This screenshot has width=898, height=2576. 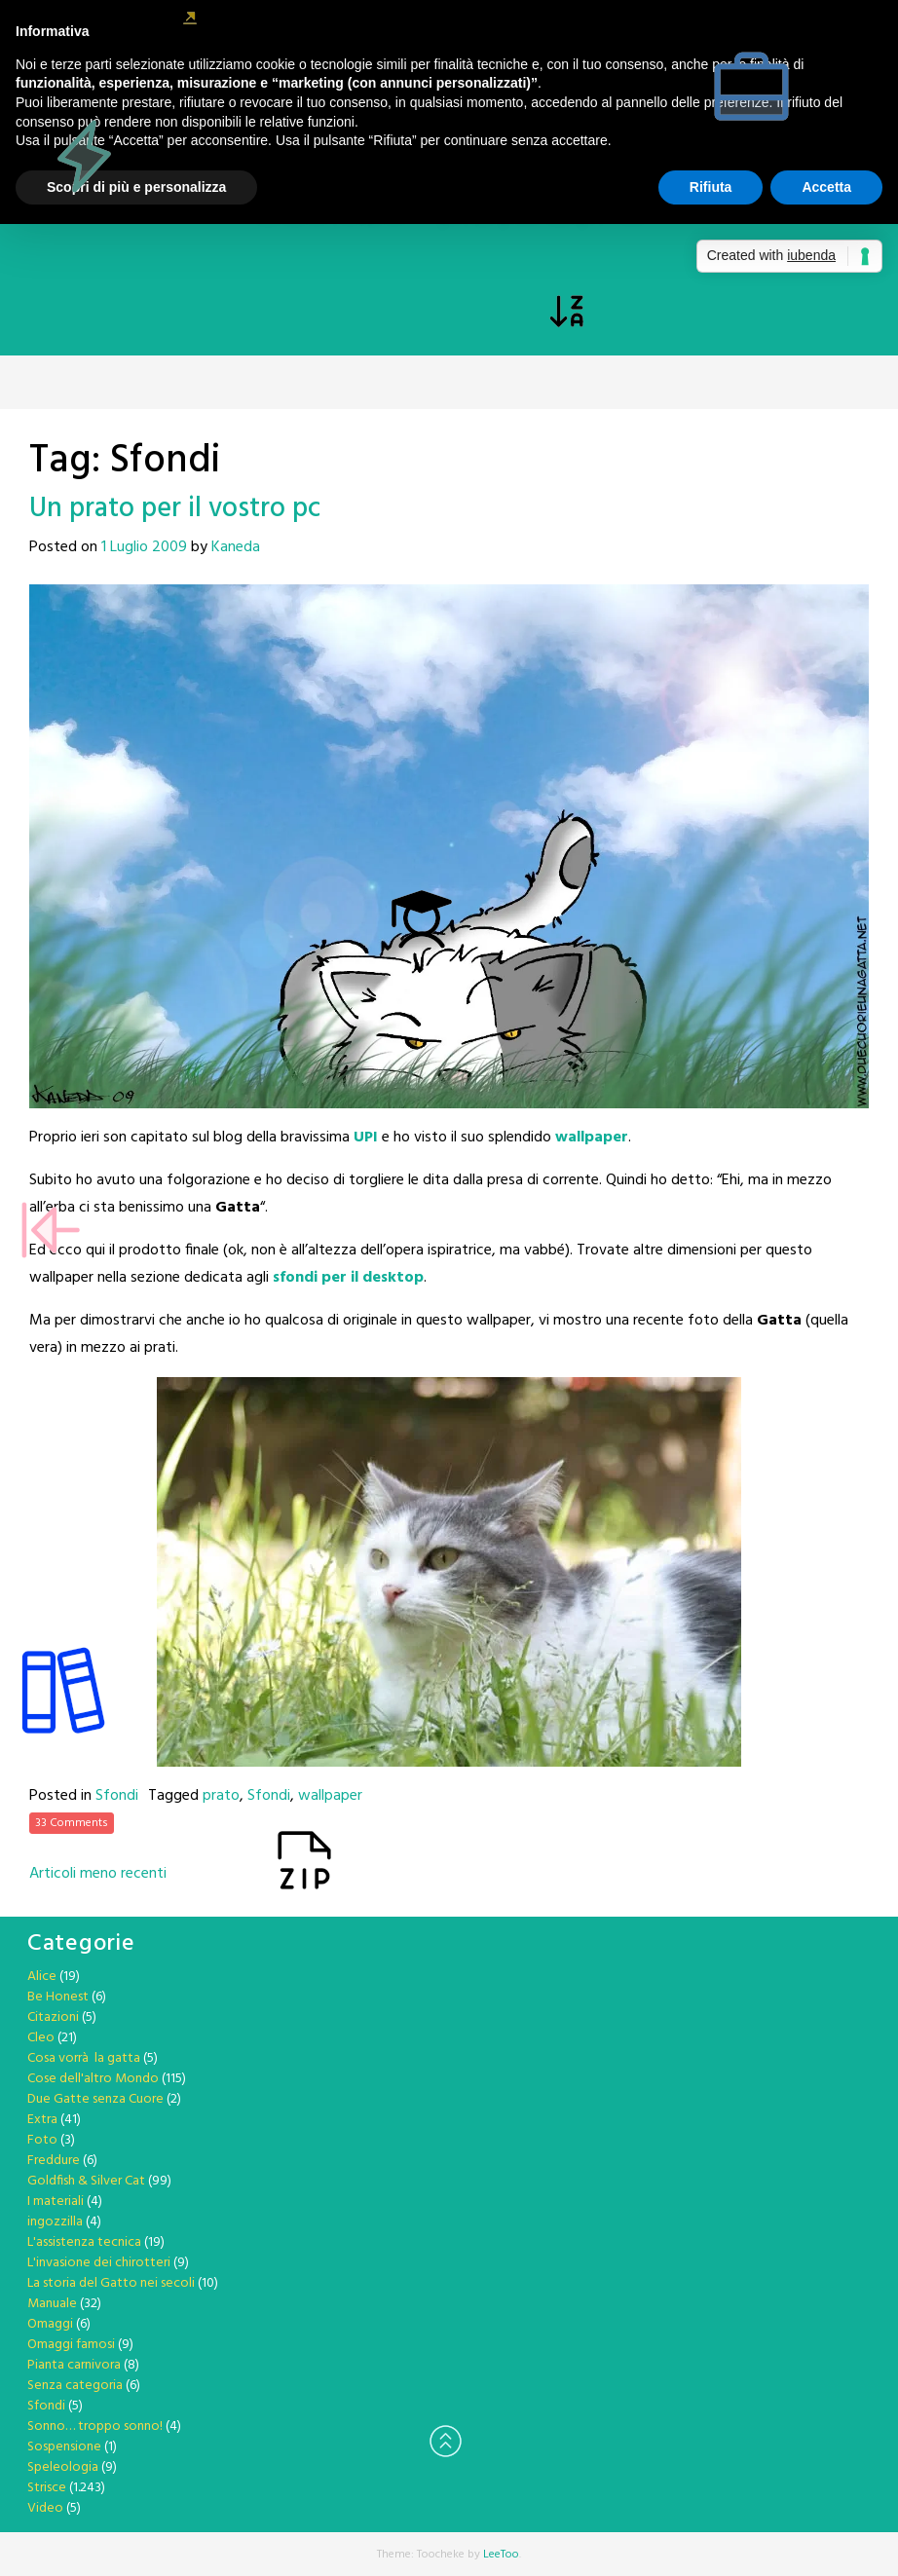 I want to click on compressed file or archive, so click(x=304, y=1862).